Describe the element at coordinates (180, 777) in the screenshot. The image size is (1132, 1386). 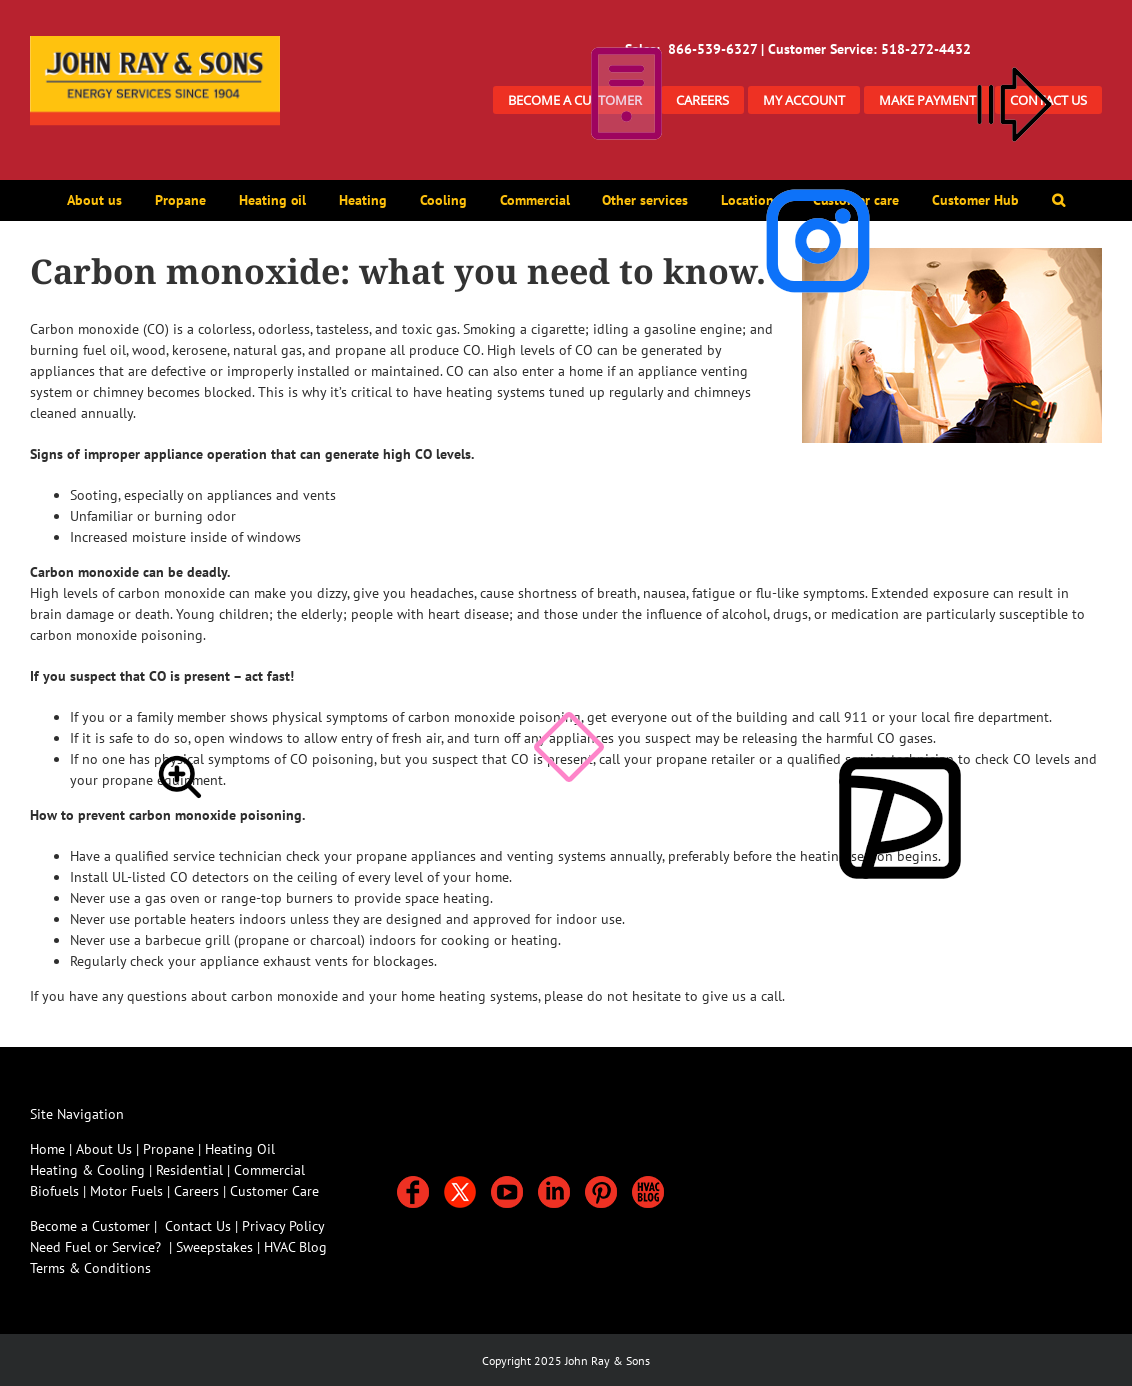
I see `zoom in on content` at that location.